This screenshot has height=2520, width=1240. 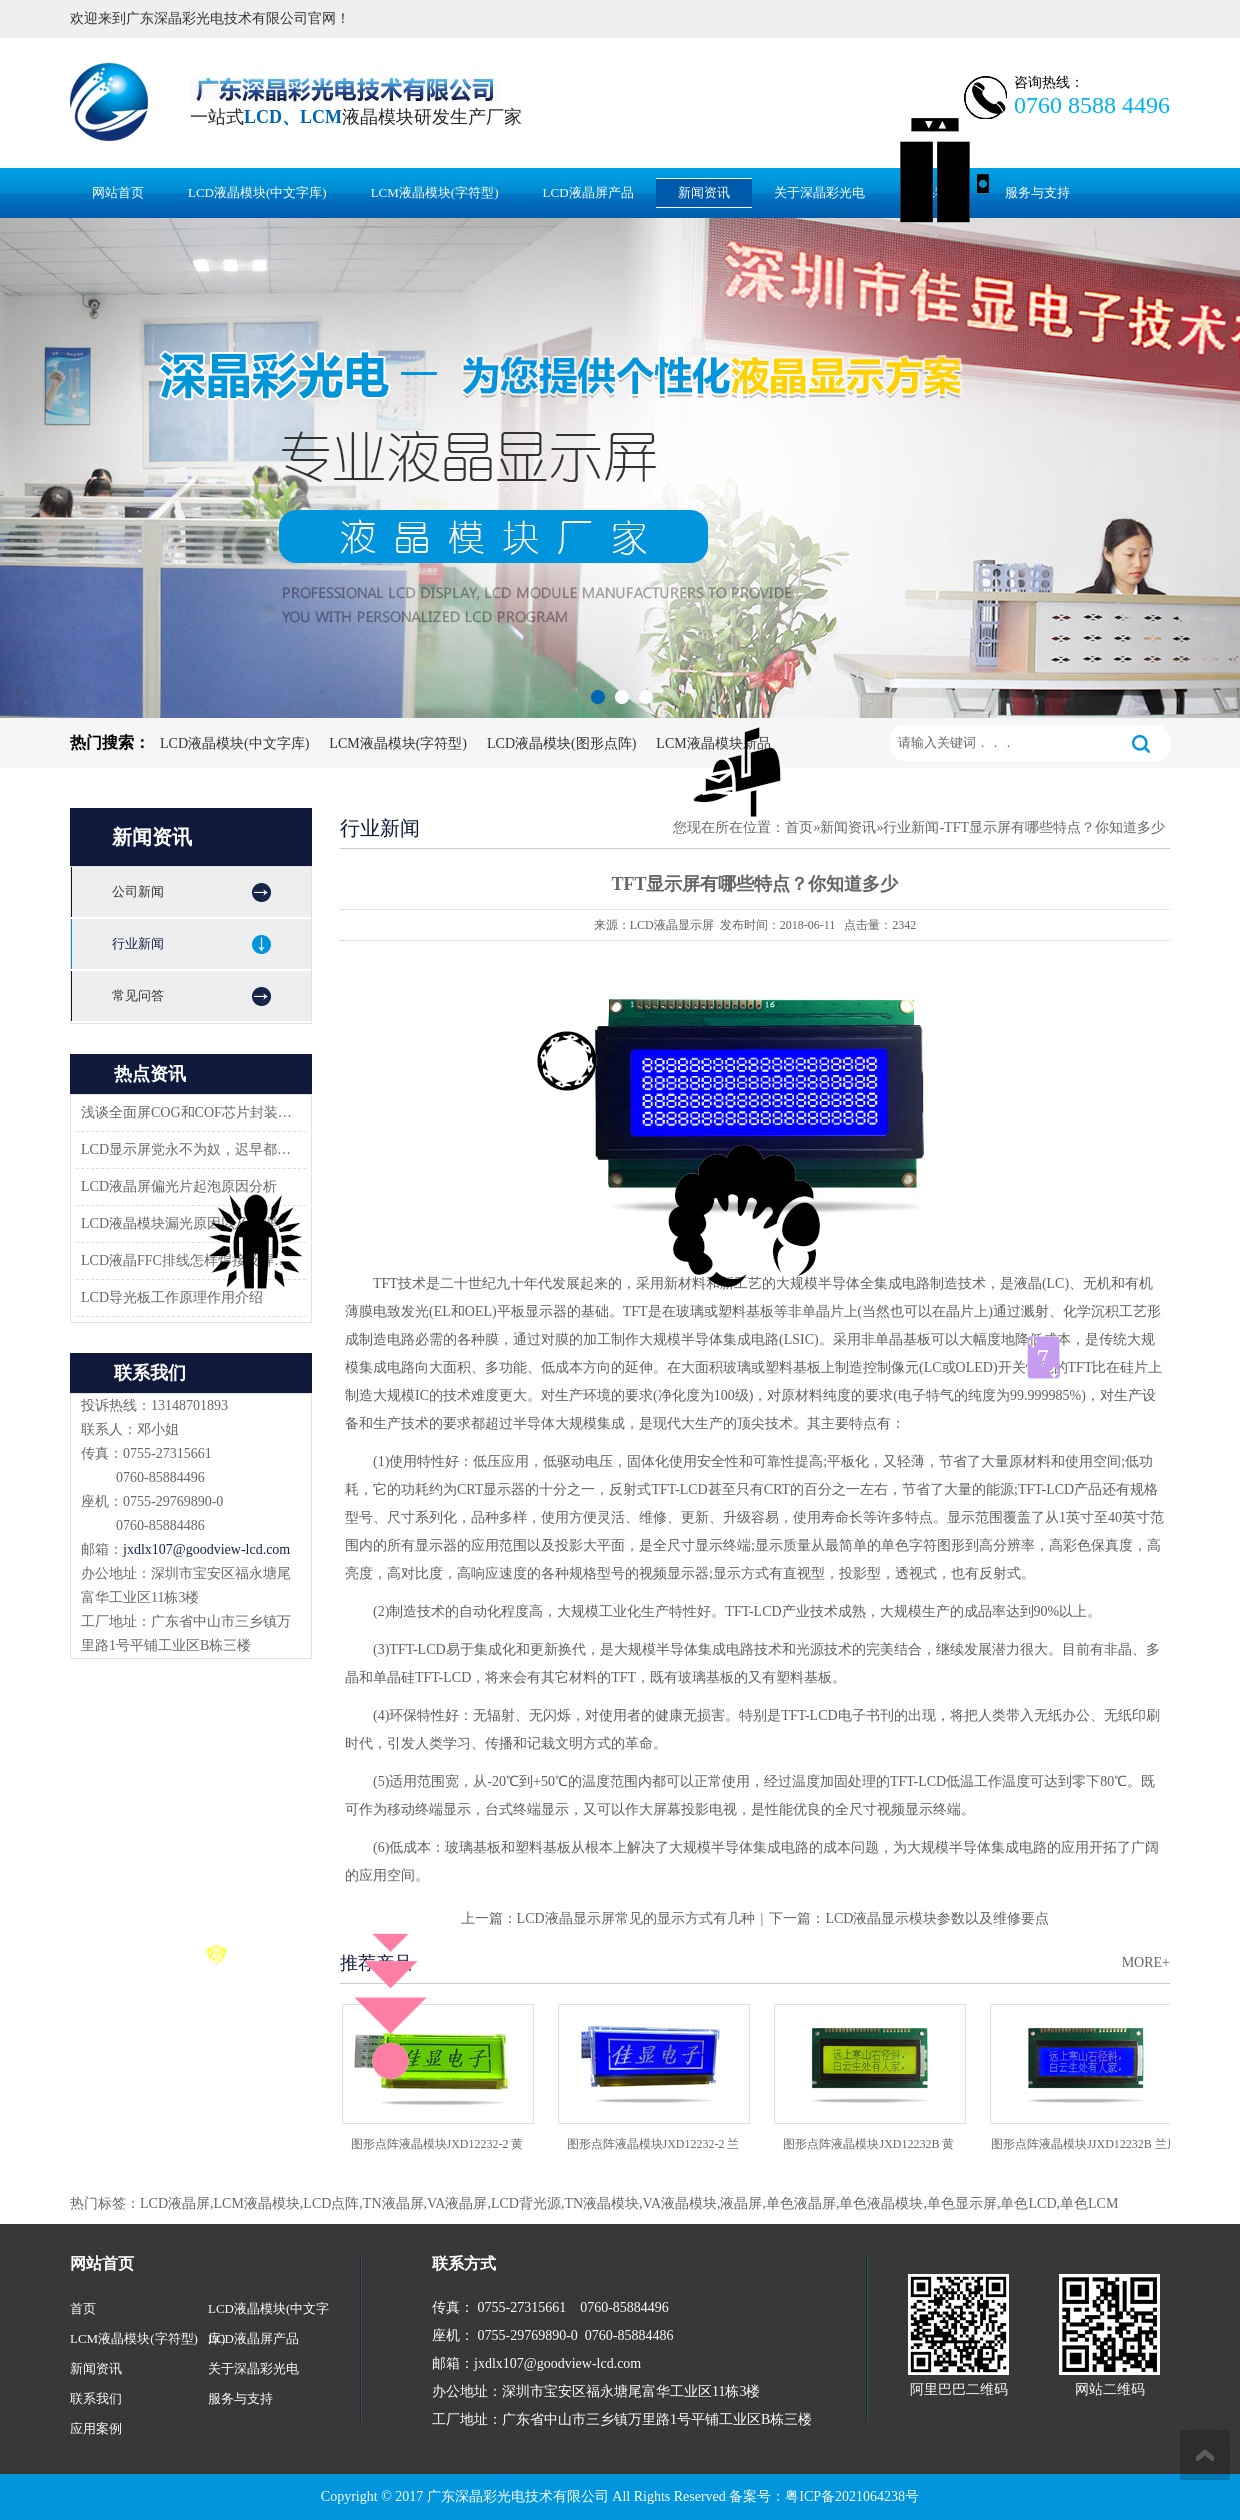 I want to click on seven of diamonds playing card, so click(x=1043, y=1357).